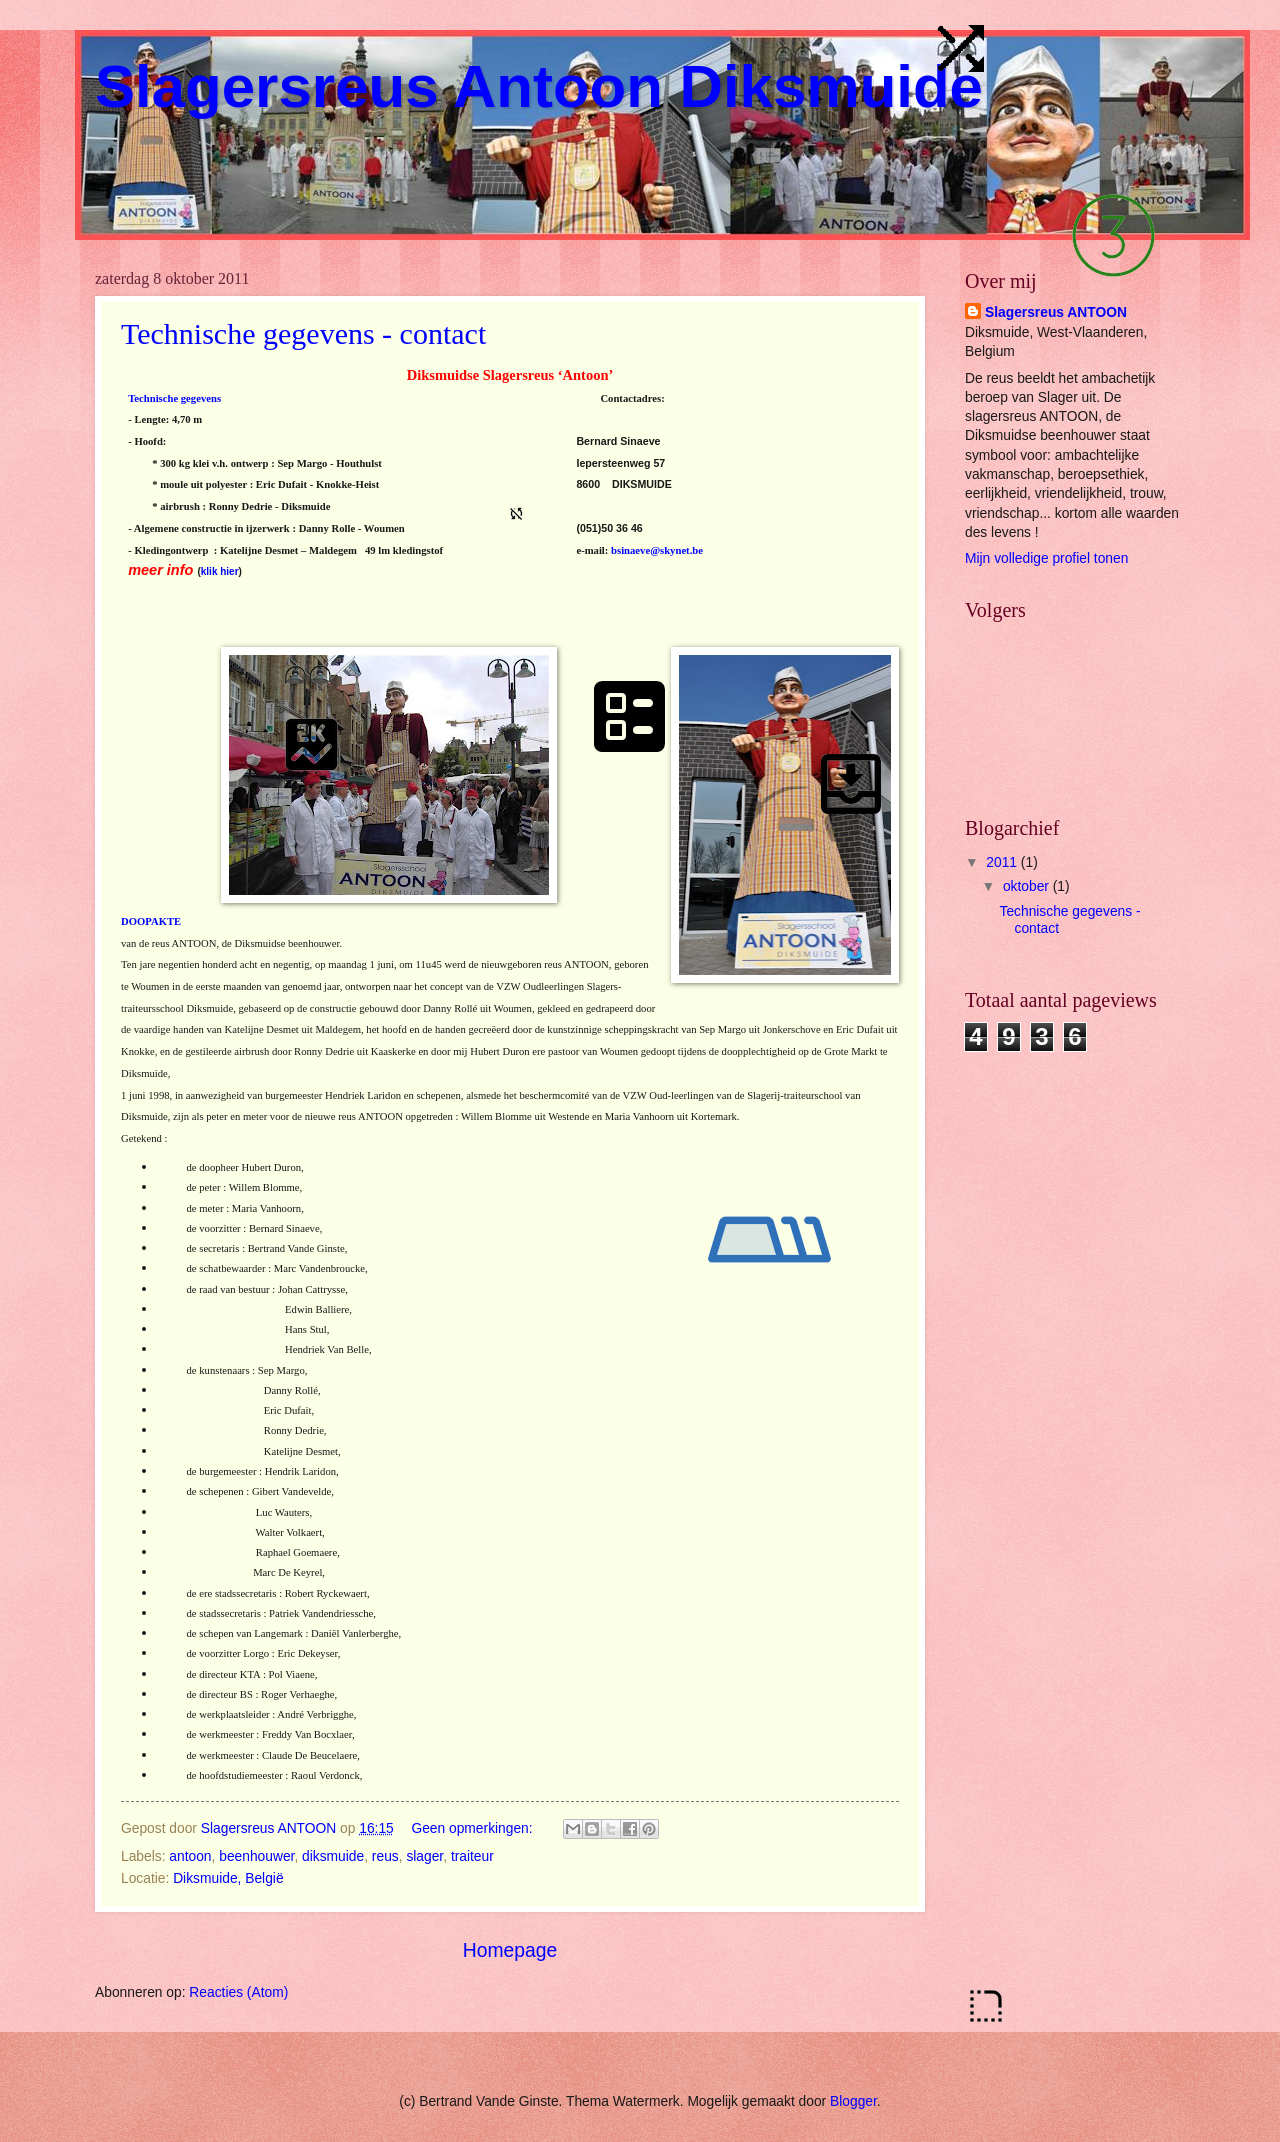 The height and width of the screenshot is (2142, 1280). What do you see at coordinates (629, 716) in the screenshot?
I see `view ballot or voting options` at bounding box center [629, 716].